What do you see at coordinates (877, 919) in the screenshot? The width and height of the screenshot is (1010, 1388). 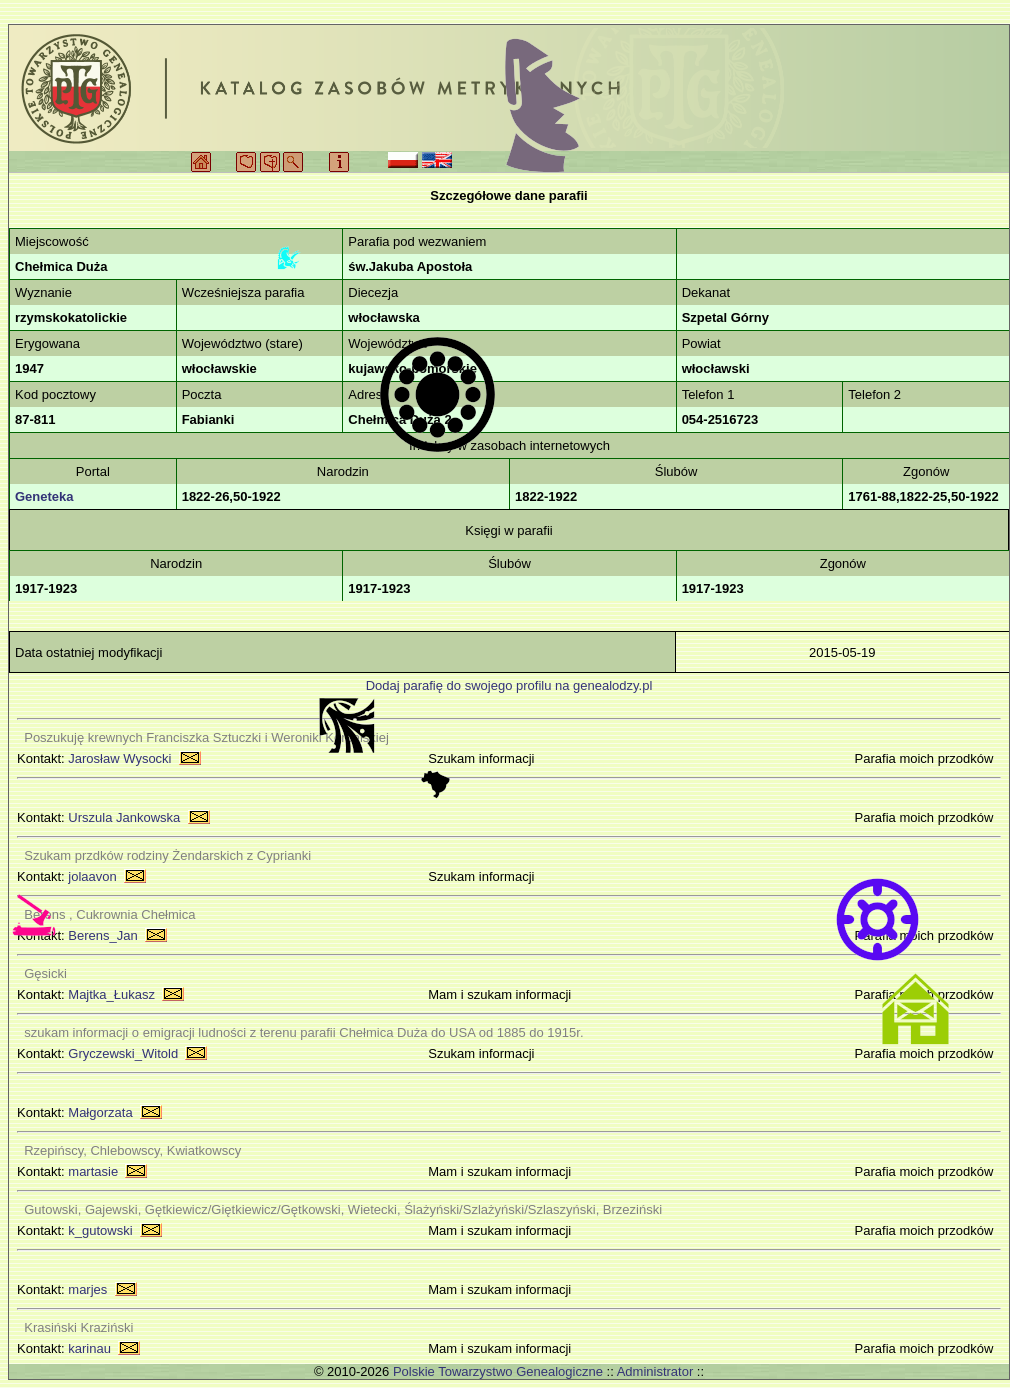 I see `access game settings or options` at bounding box center [877, 919].